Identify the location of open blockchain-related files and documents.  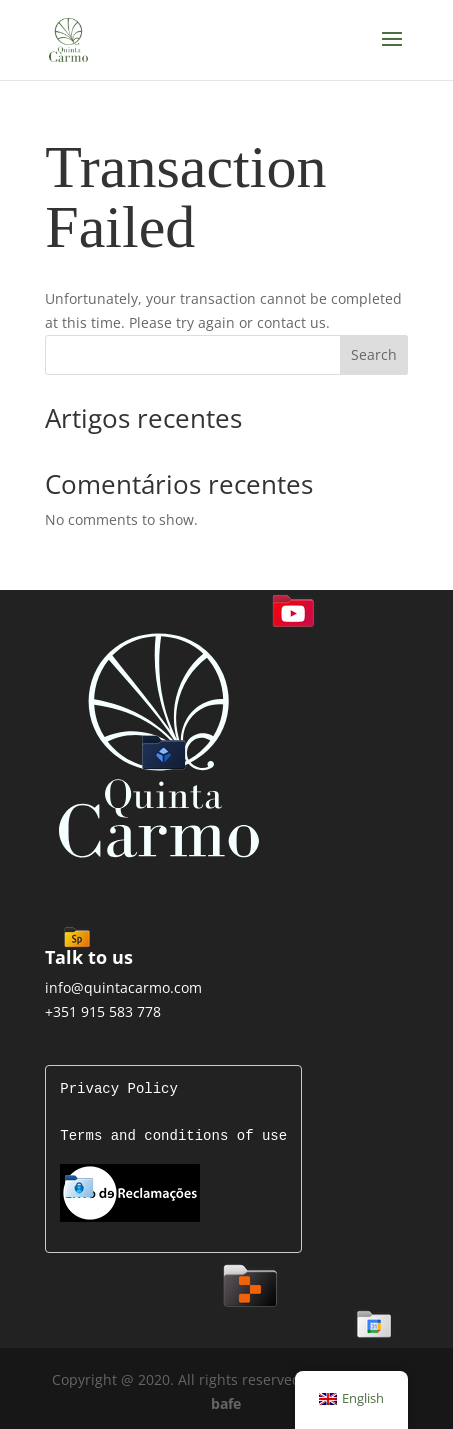
(163, 753).